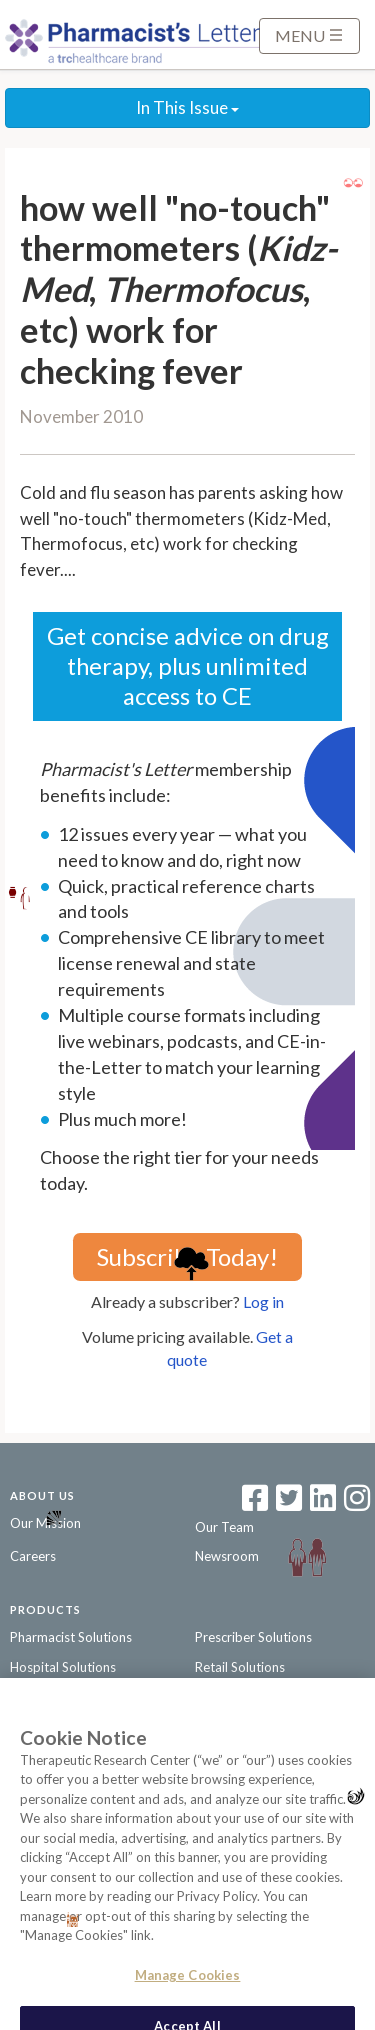 This screenshot has width=375, height=2030. What do you see at coordinates (307, 1557) in the screenshot?
I see `swap character or avatar body` at bounding box center [307, 1557].